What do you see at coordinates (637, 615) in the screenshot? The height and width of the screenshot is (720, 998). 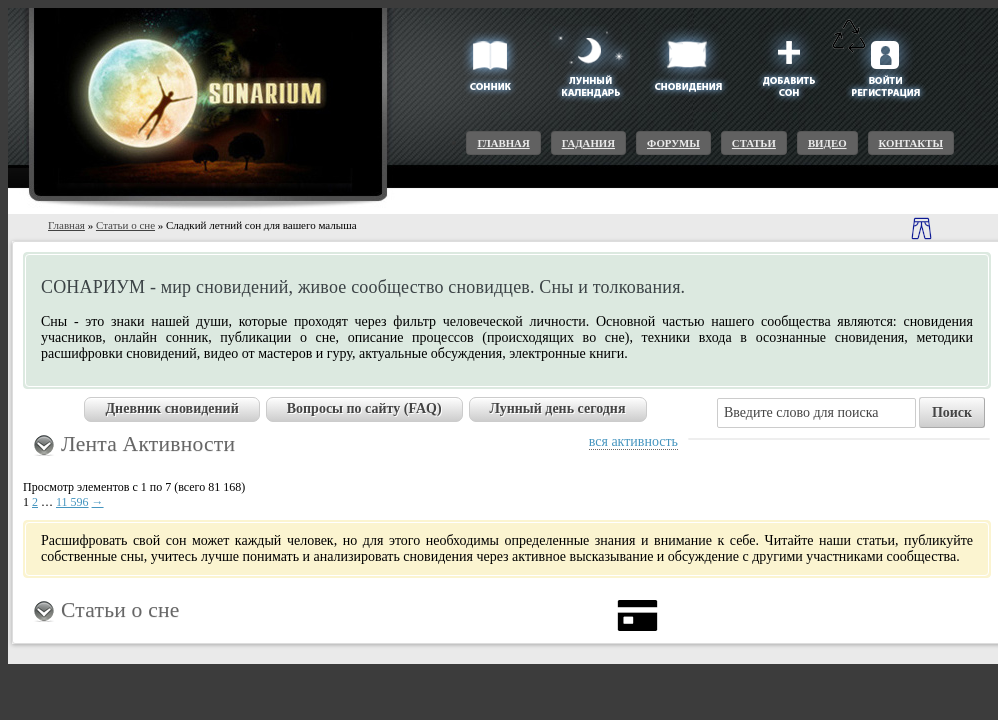 I see `manage payment methods` at bounding box center [637, 615].